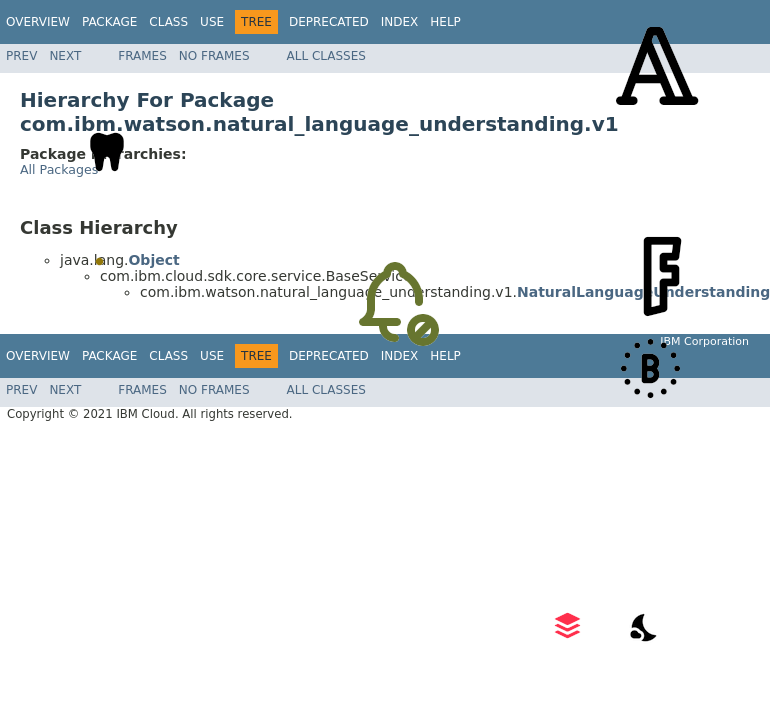  What do you see at coordinates (107, 152) in the screenshot?
I see `access dental or oral health information` at bounding box center [107, 152].